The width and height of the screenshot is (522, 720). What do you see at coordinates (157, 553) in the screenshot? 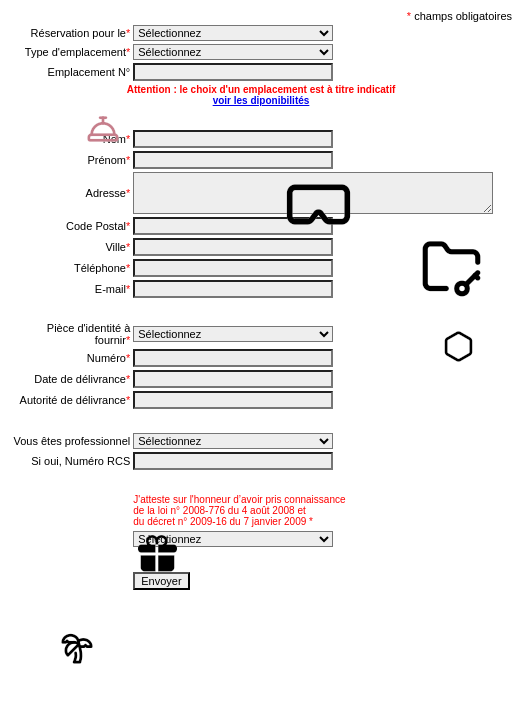
I see `access gifts or rewards` at bounding box center [157, 553].